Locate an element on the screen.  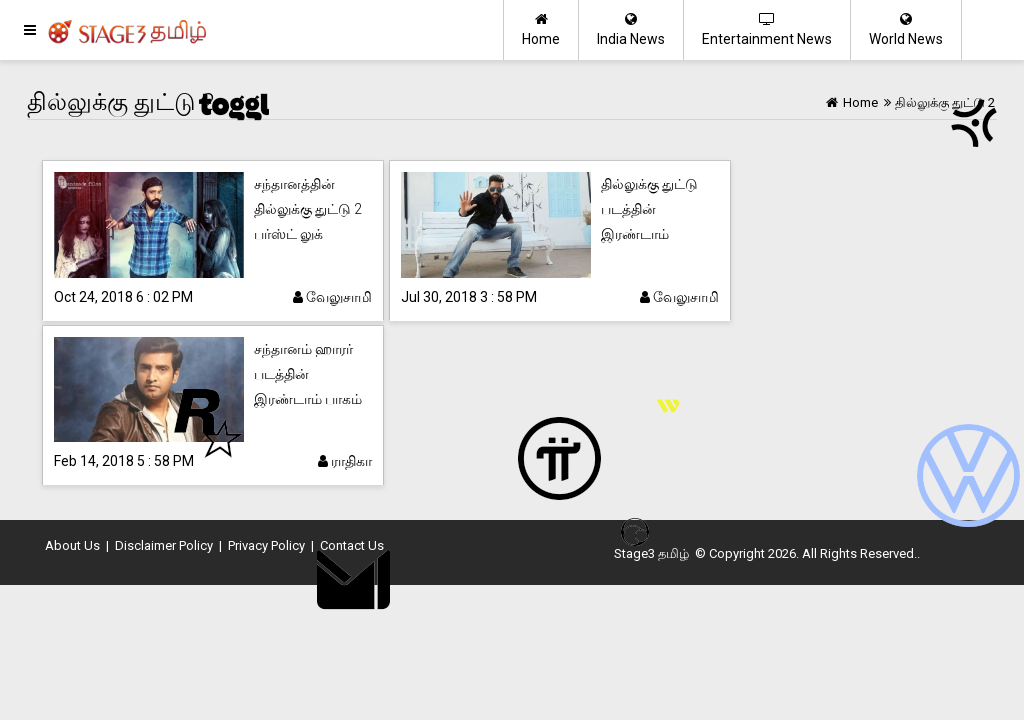
open Toggl time tracking app is located at coordinates (234, 107).